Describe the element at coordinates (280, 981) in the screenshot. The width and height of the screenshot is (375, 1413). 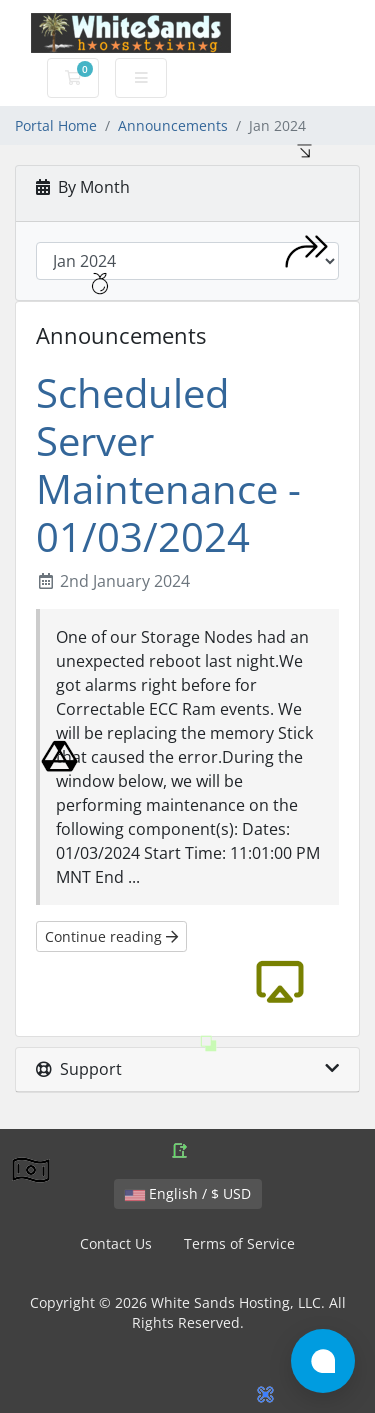
I see `stream content to an external display` at that location.